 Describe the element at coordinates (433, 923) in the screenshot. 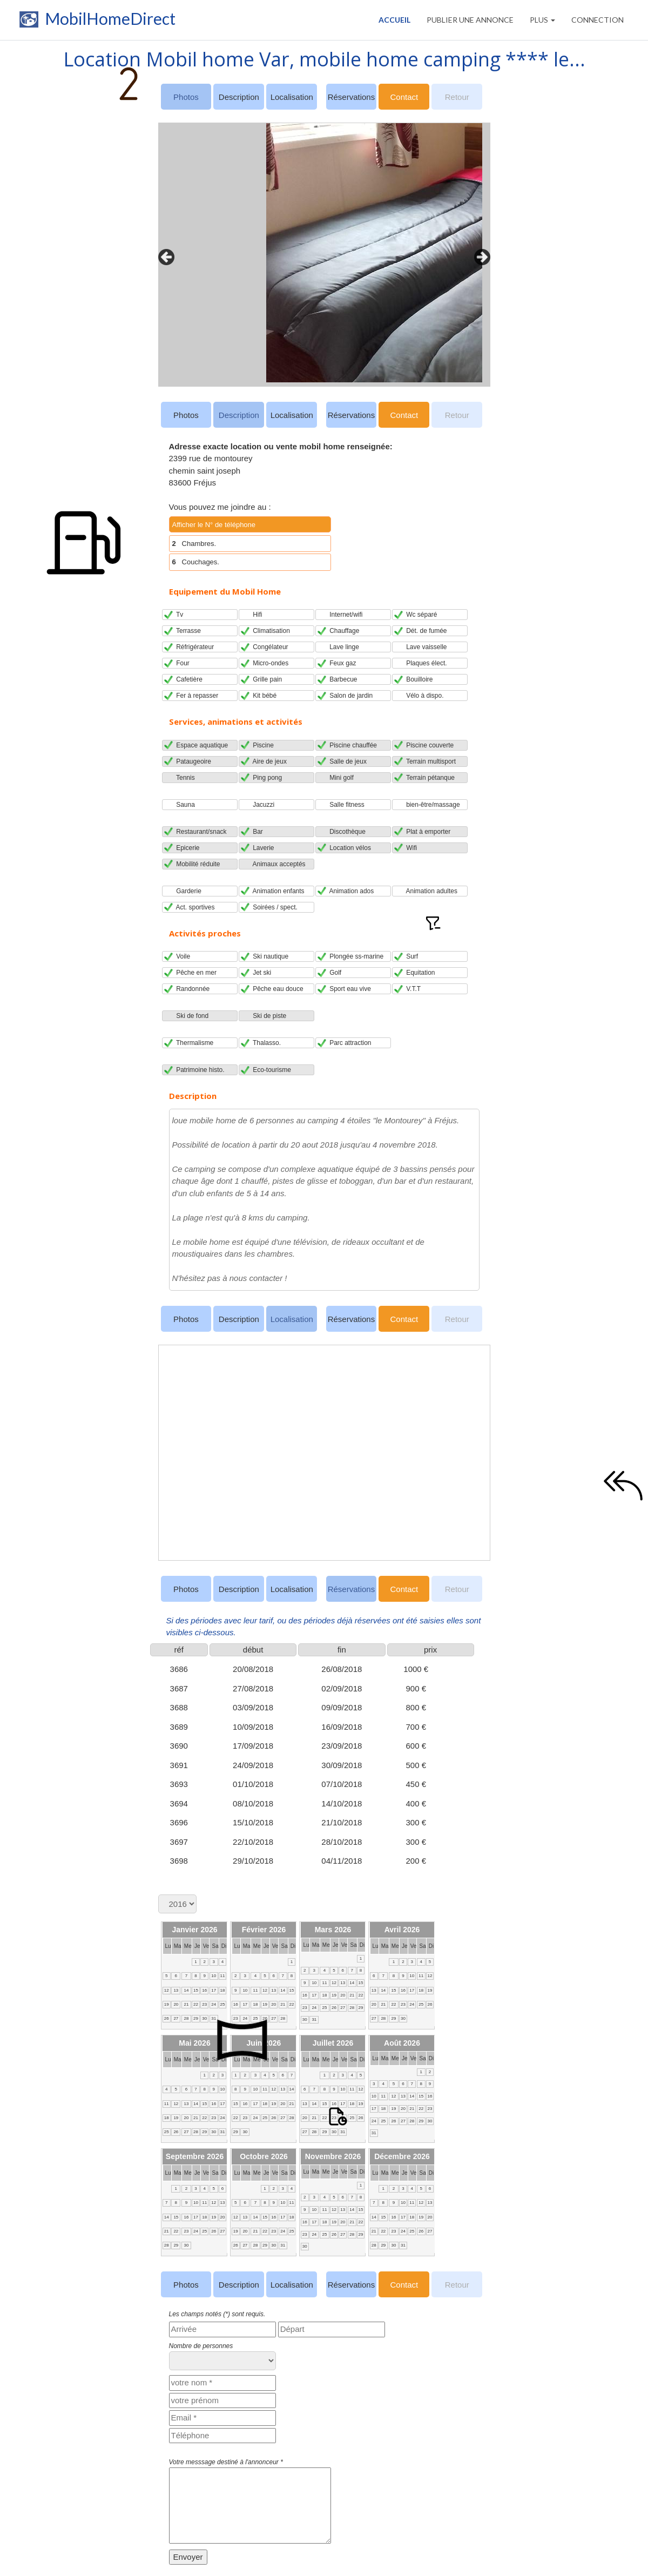

I see `remove a filter from current view` at that location.